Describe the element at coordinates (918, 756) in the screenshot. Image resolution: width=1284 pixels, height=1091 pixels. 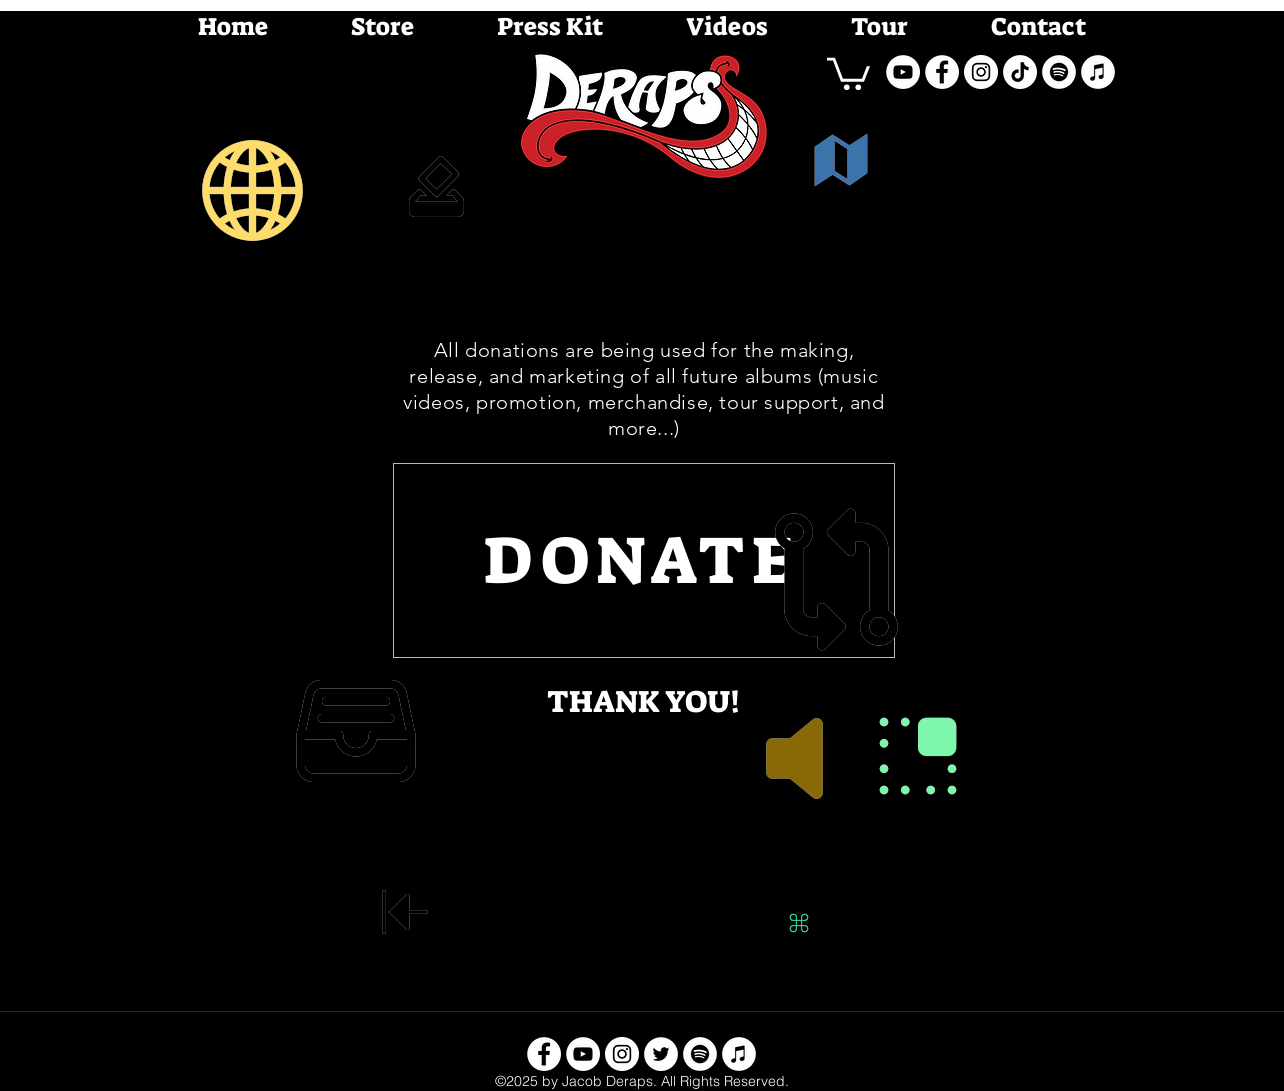
I see `align element to top-right corner` at that location.